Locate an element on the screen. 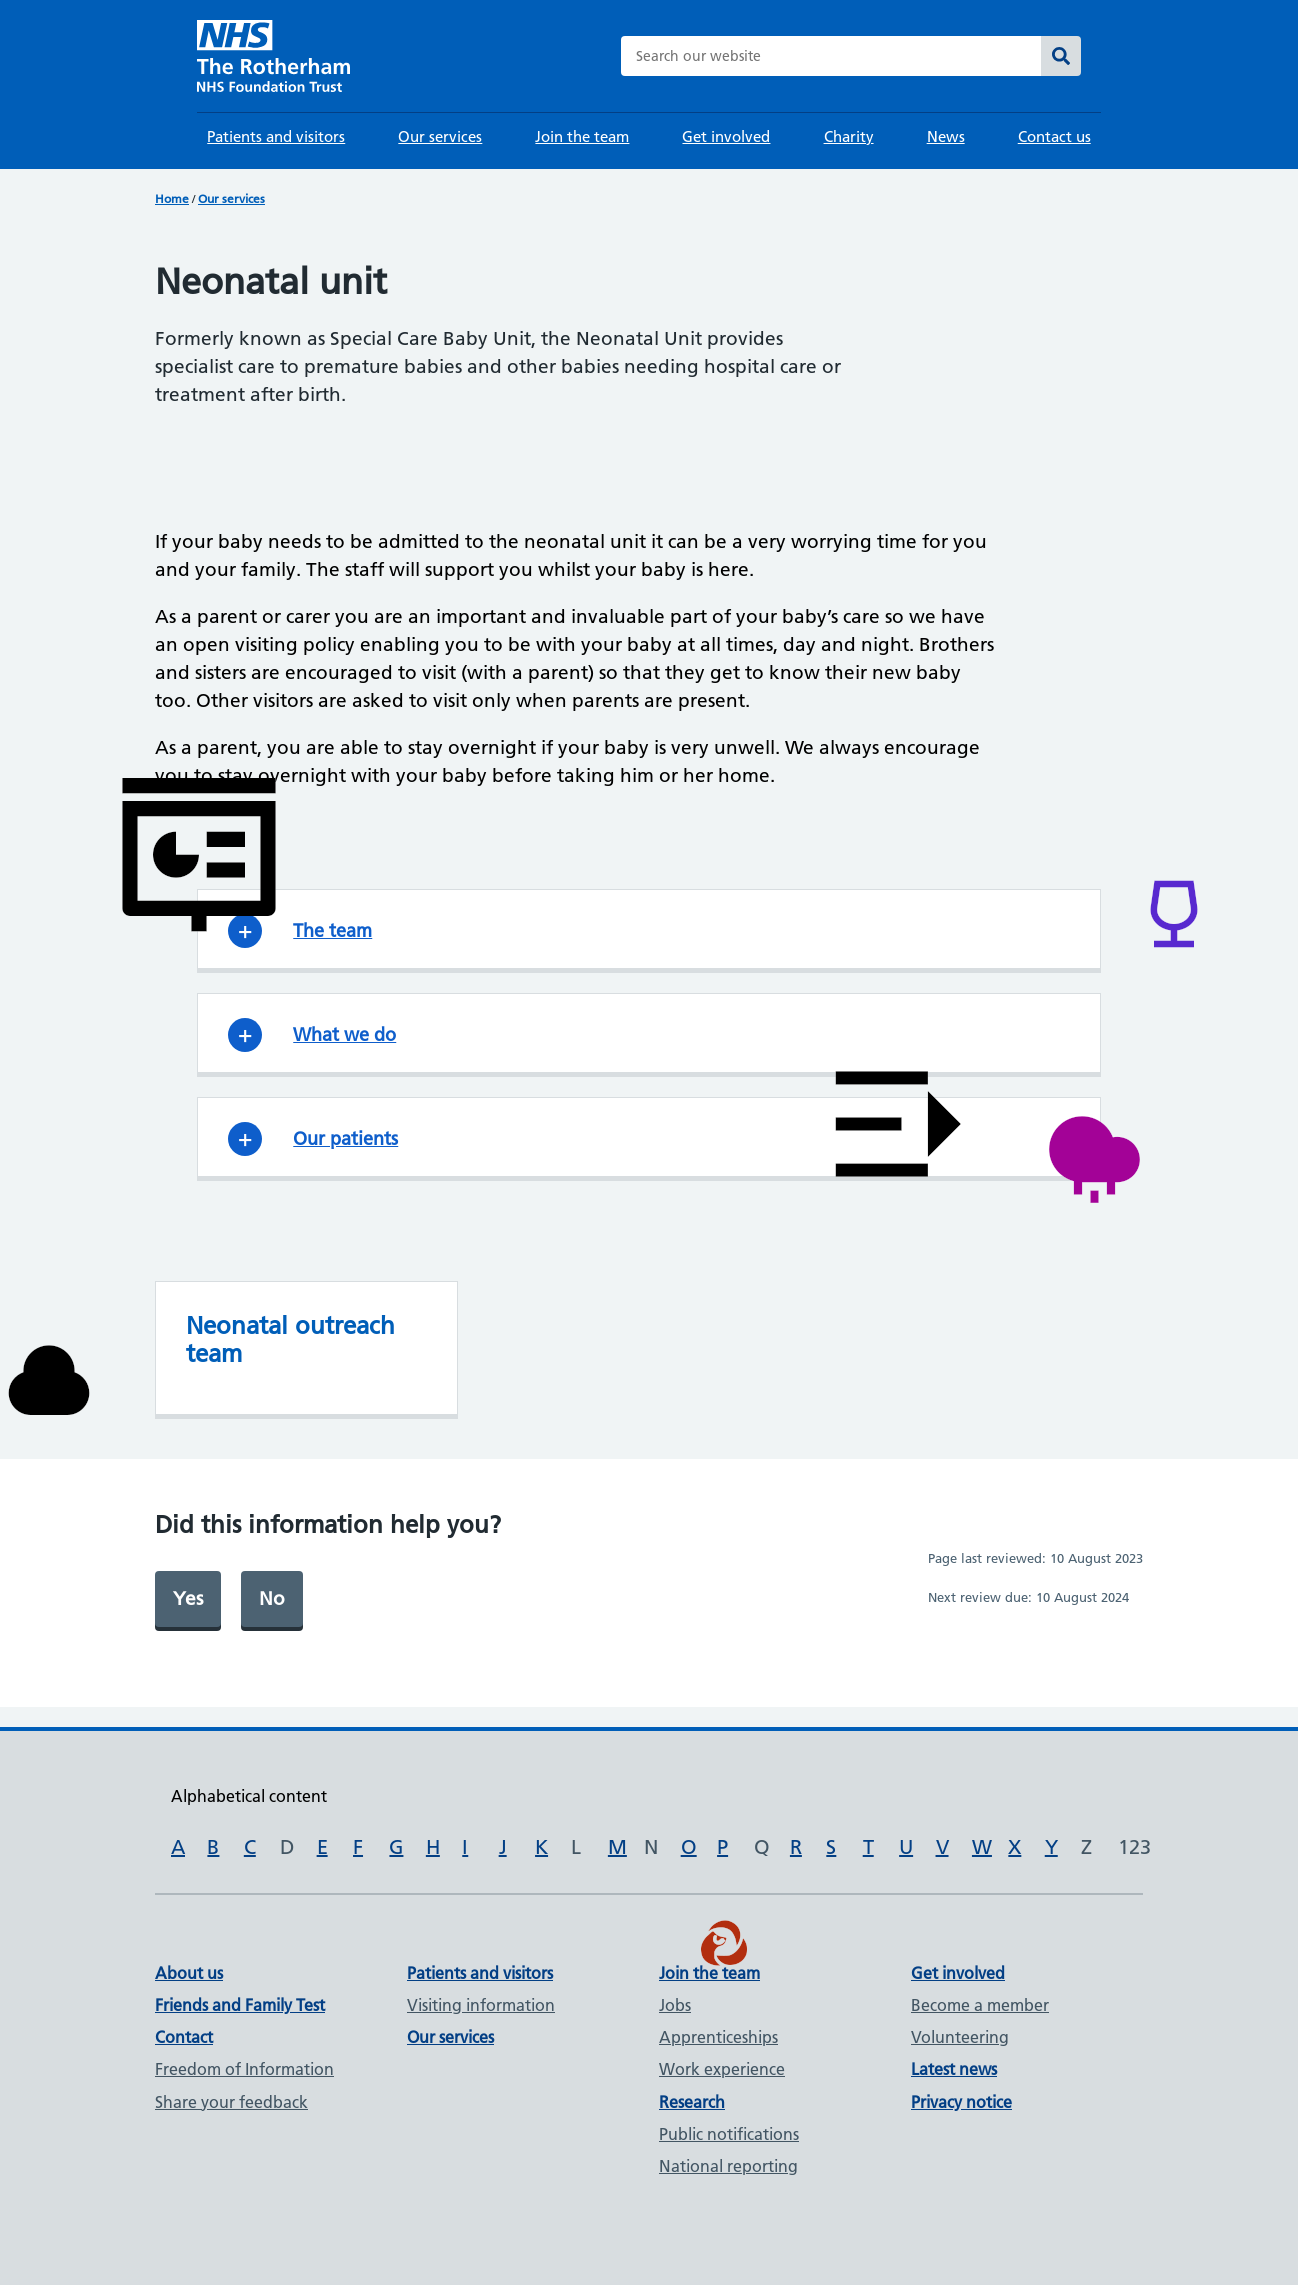 The width and height of the screenshot is (1298, 2285). indicates cloudy weather conditions is located at coordinates (49, 1382).